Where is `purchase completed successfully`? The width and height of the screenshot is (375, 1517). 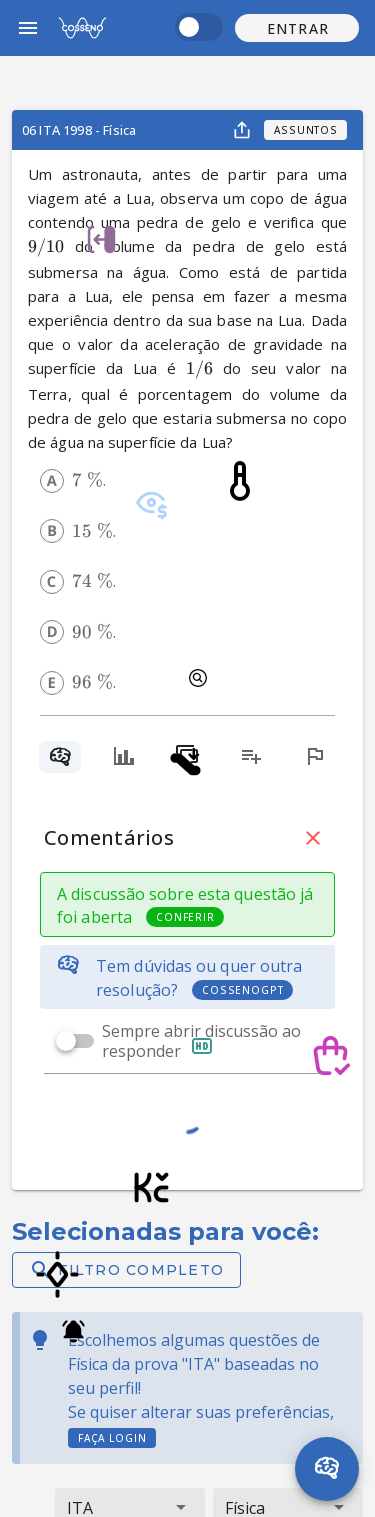 purchase completed successfully is located at coordinates (330, 1055).